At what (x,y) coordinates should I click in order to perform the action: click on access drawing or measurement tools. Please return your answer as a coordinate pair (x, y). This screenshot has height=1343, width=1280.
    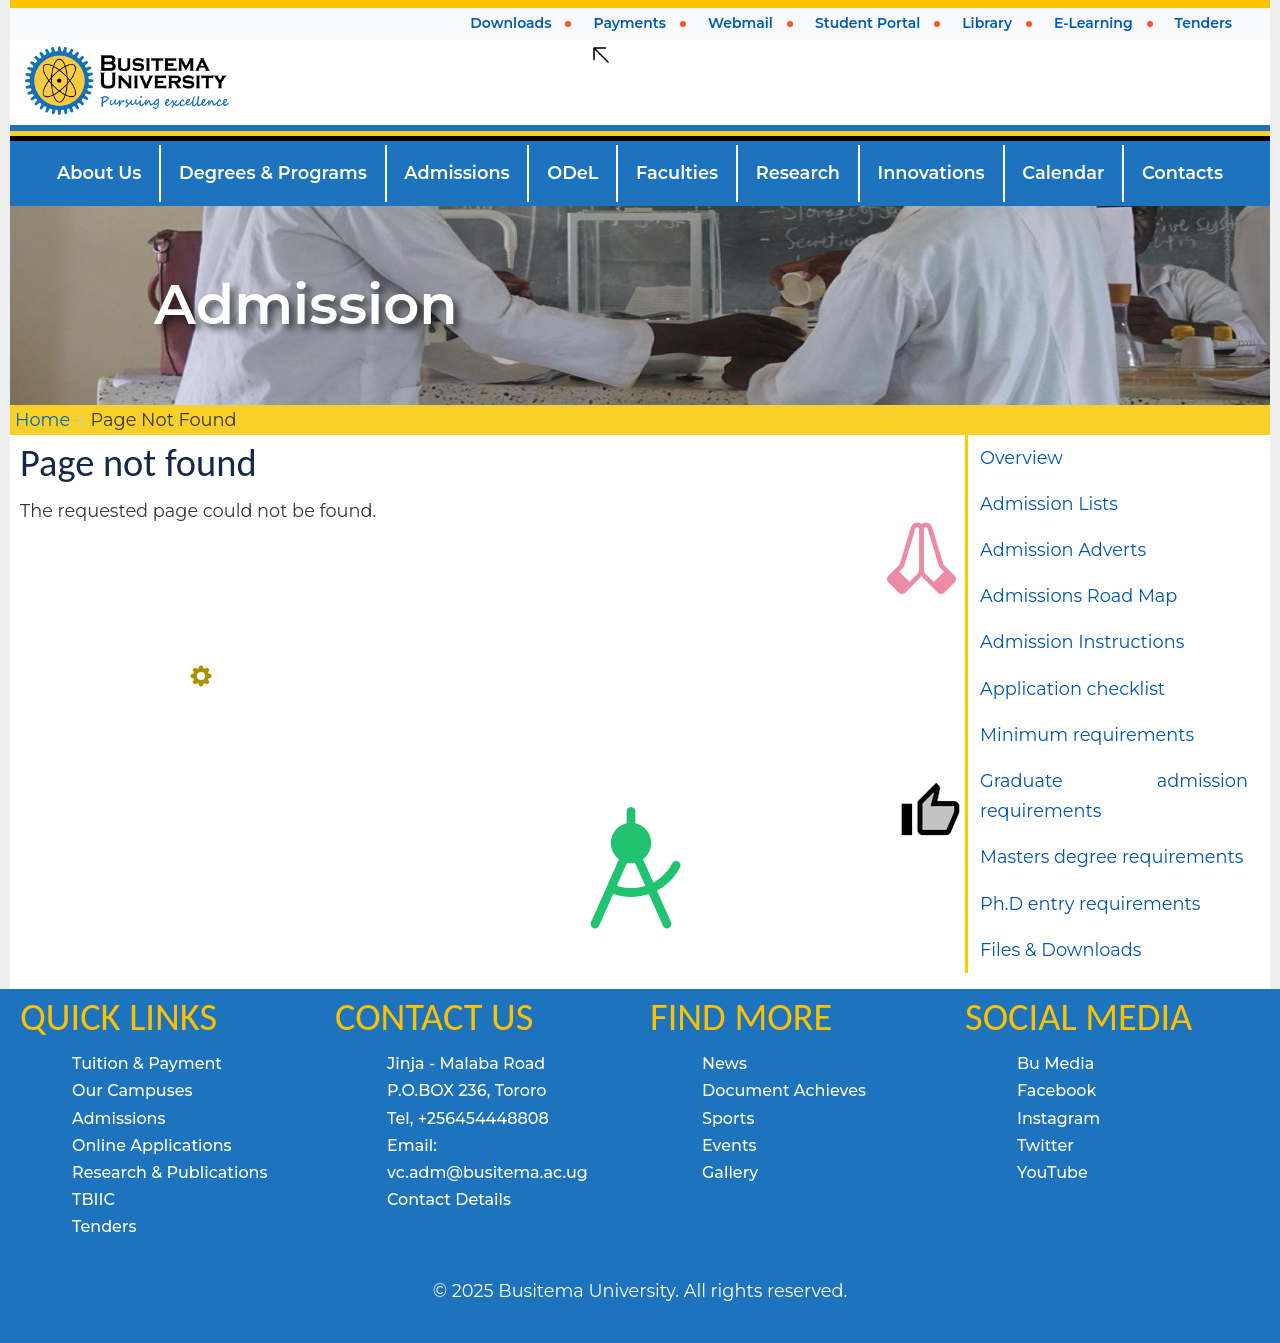
    Looking at the image, I should click on (631, 870).